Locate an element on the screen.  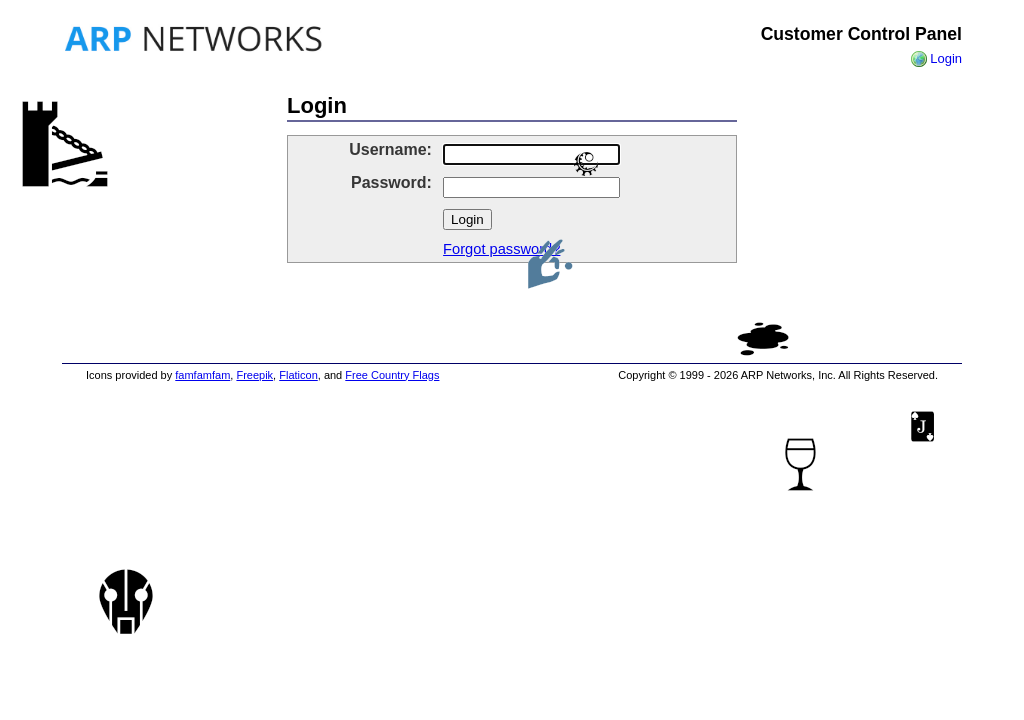
indicates a spill or hazard in a game environment is located at coordinates (763, 335).